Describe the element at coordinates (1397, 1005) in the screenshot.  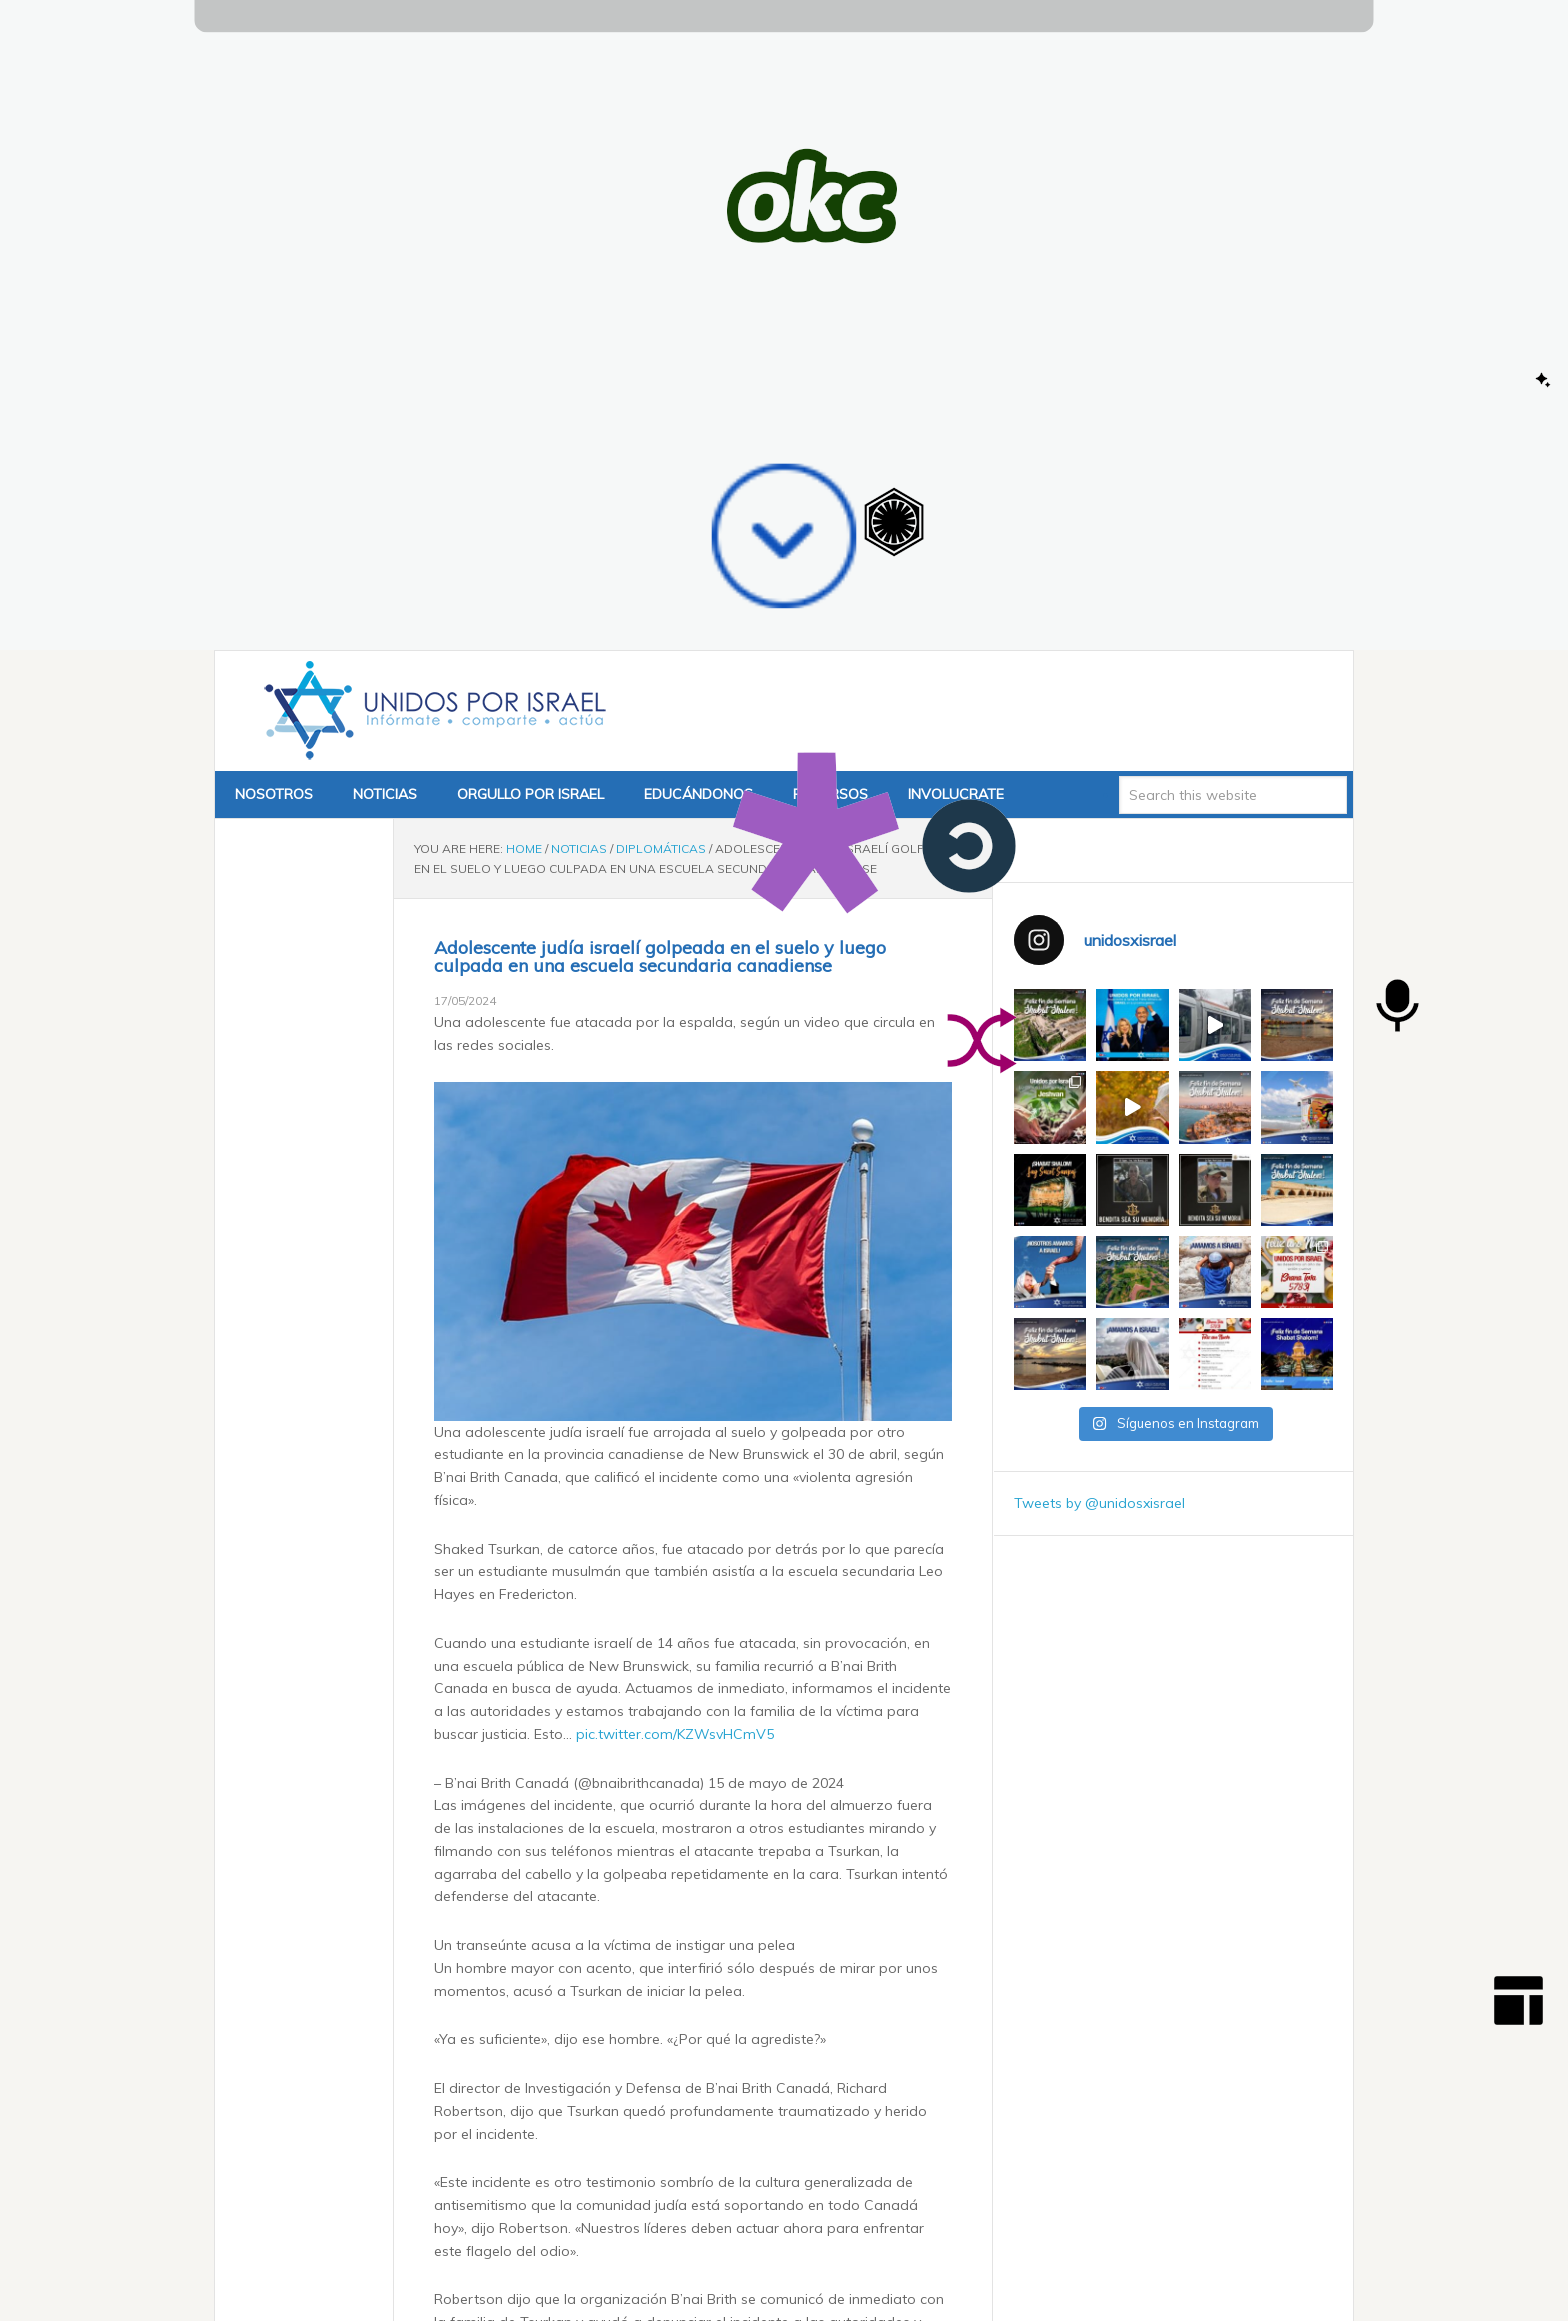
I see `tap to start voice recording` at that location.